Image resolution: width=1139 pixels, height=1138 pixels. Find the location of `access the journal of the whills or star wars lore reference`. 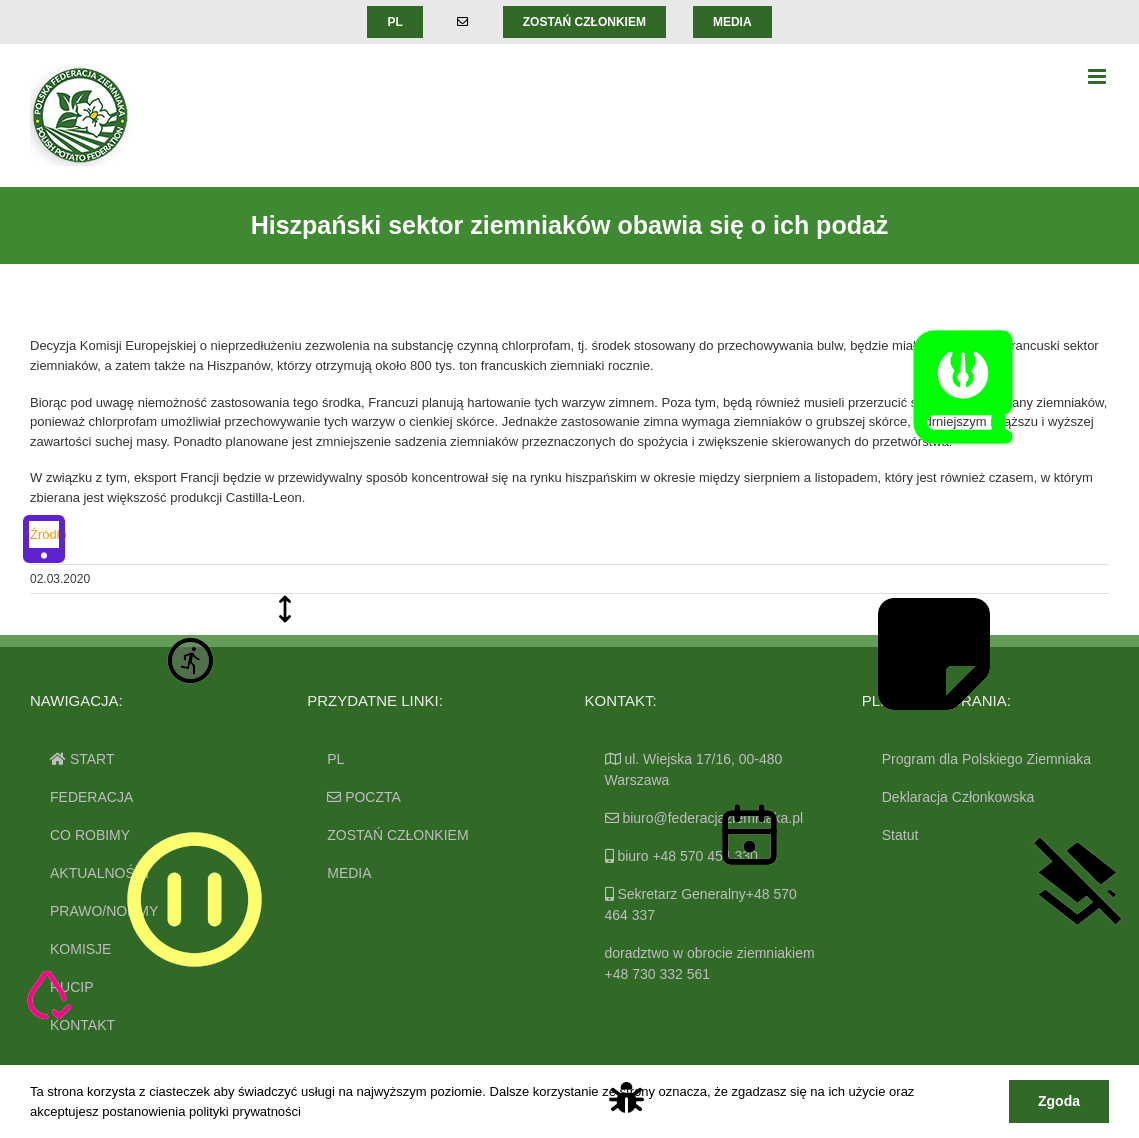

access the journal of the whills or star wars lore reference is located at coordinates (963, 387).